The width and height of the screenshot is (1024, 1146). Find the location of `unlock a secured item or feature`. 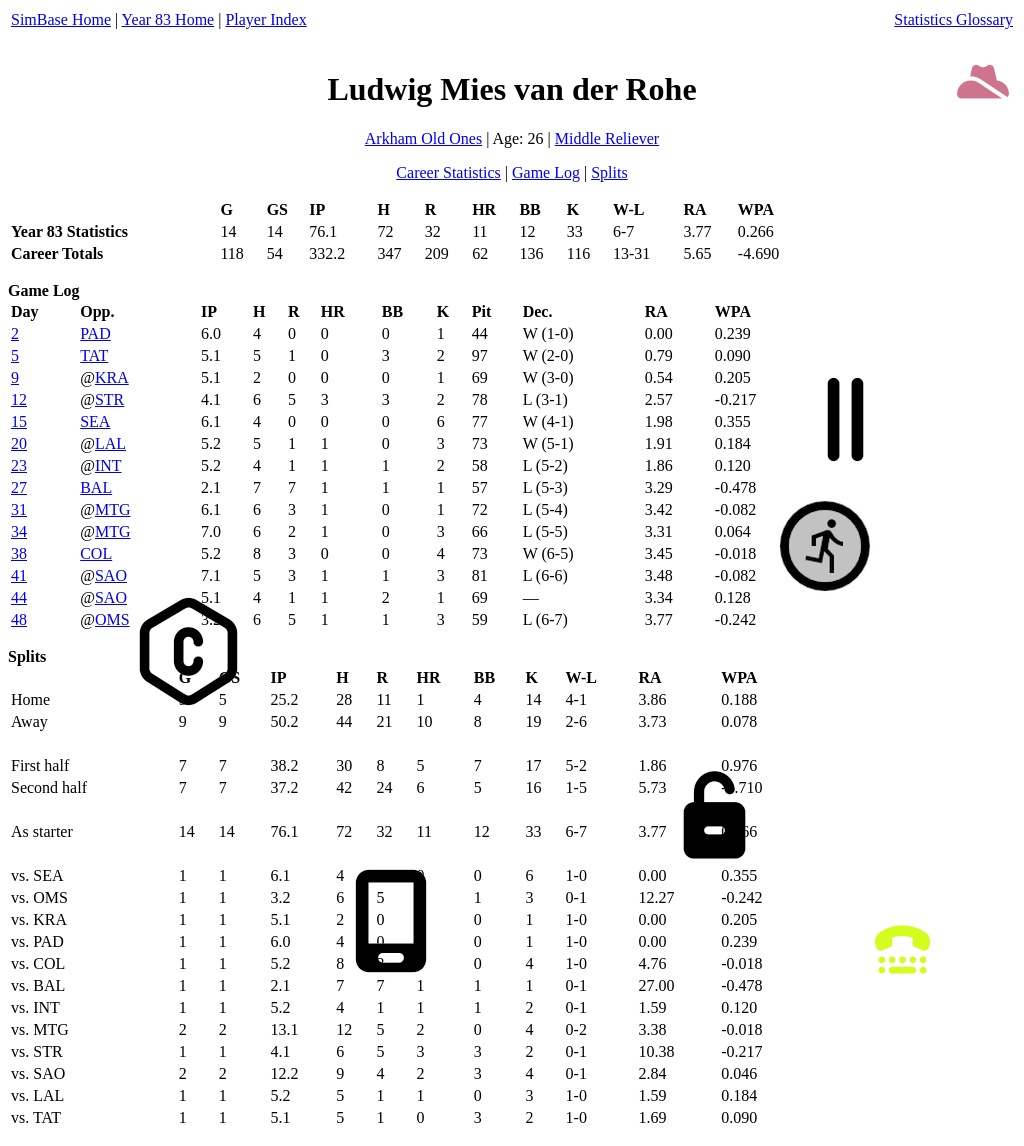

unlock a secured item or feature is located at coordinates (714, 817).